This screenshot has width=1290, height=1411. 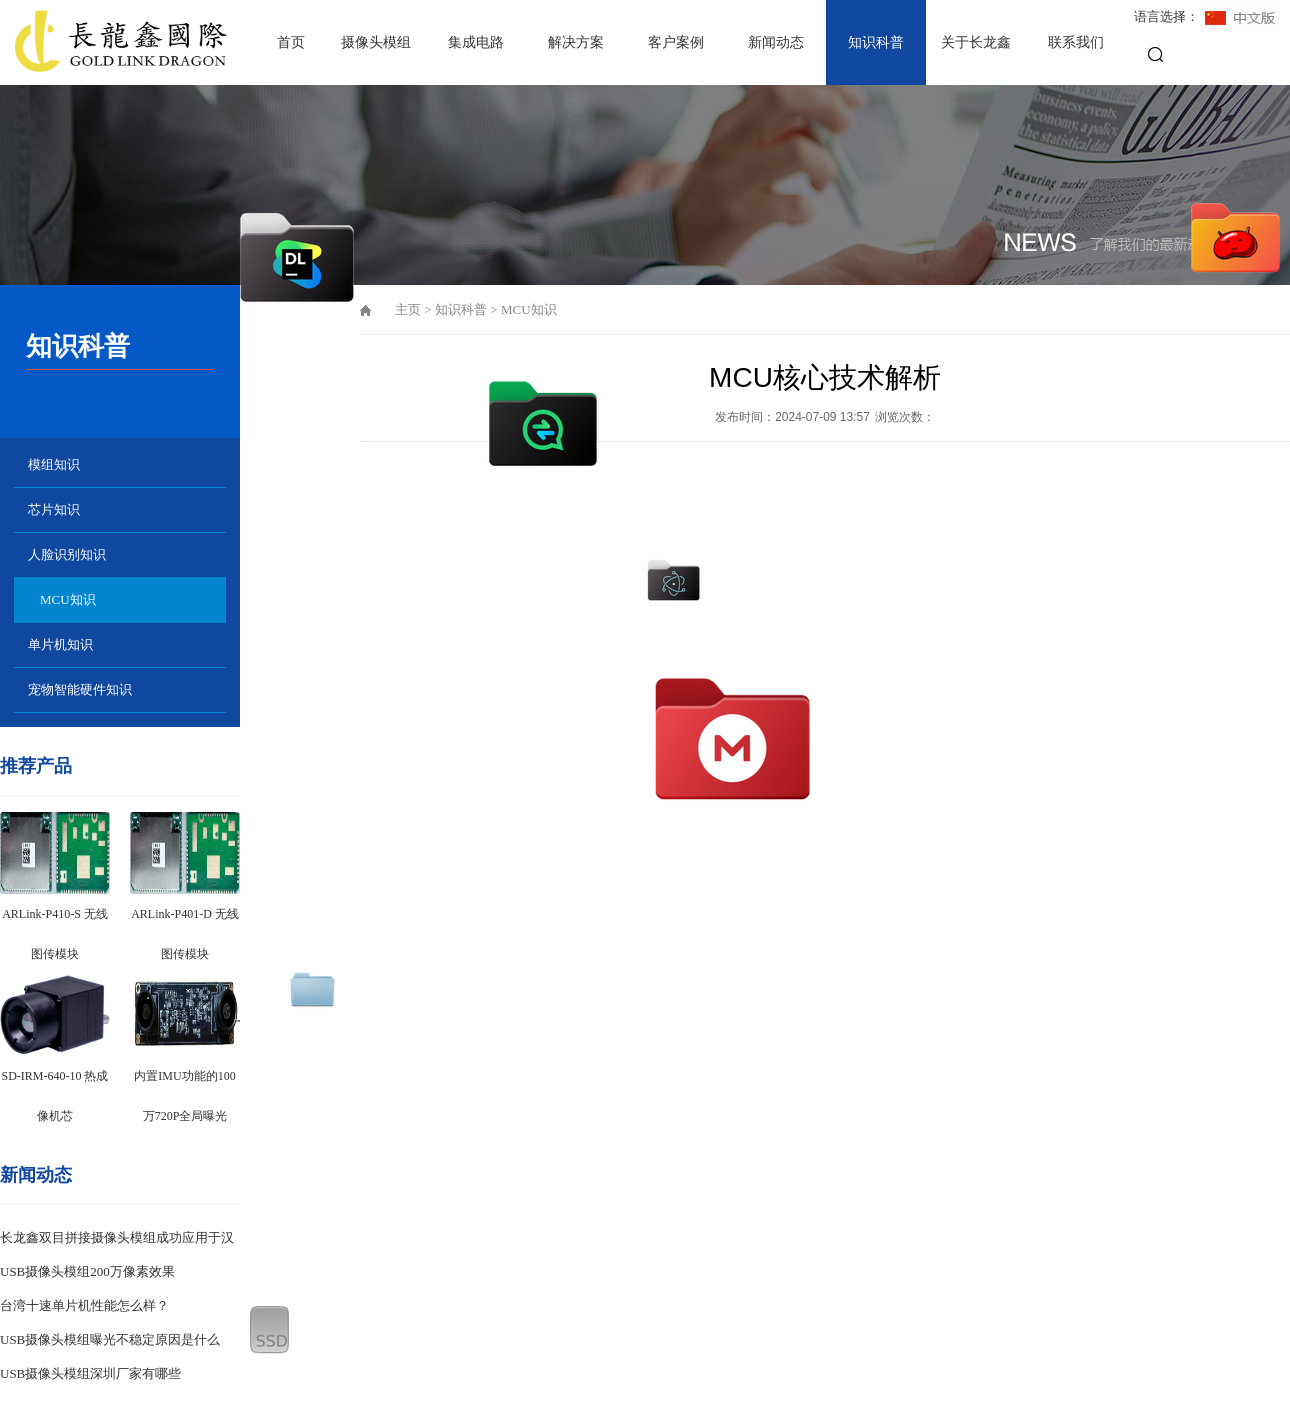 I want to click on access solid state drive storage, so click(x=269, y=1329).